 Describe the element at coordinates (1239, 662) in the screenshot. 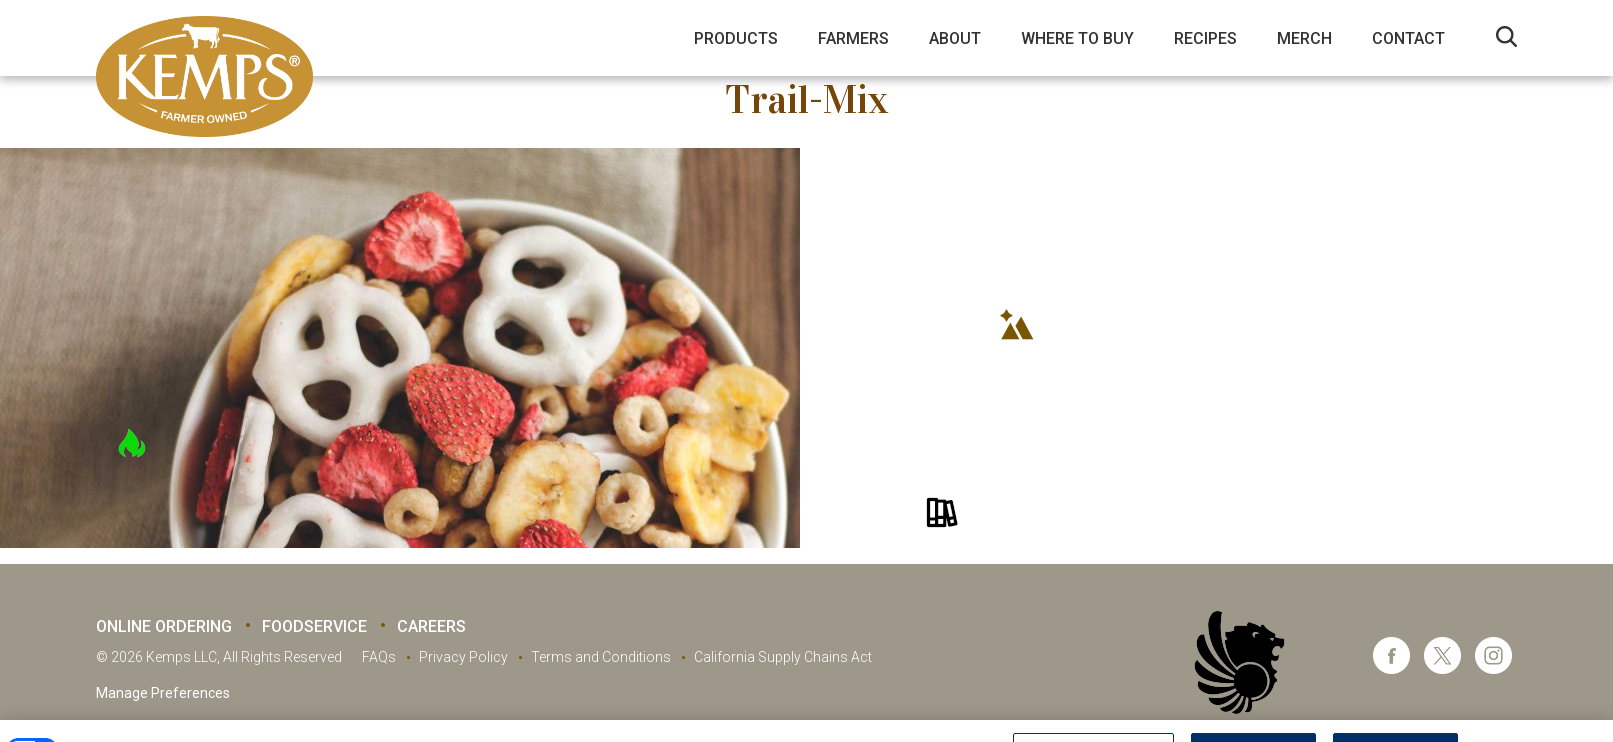

I see `lion air airline logo` at that location.